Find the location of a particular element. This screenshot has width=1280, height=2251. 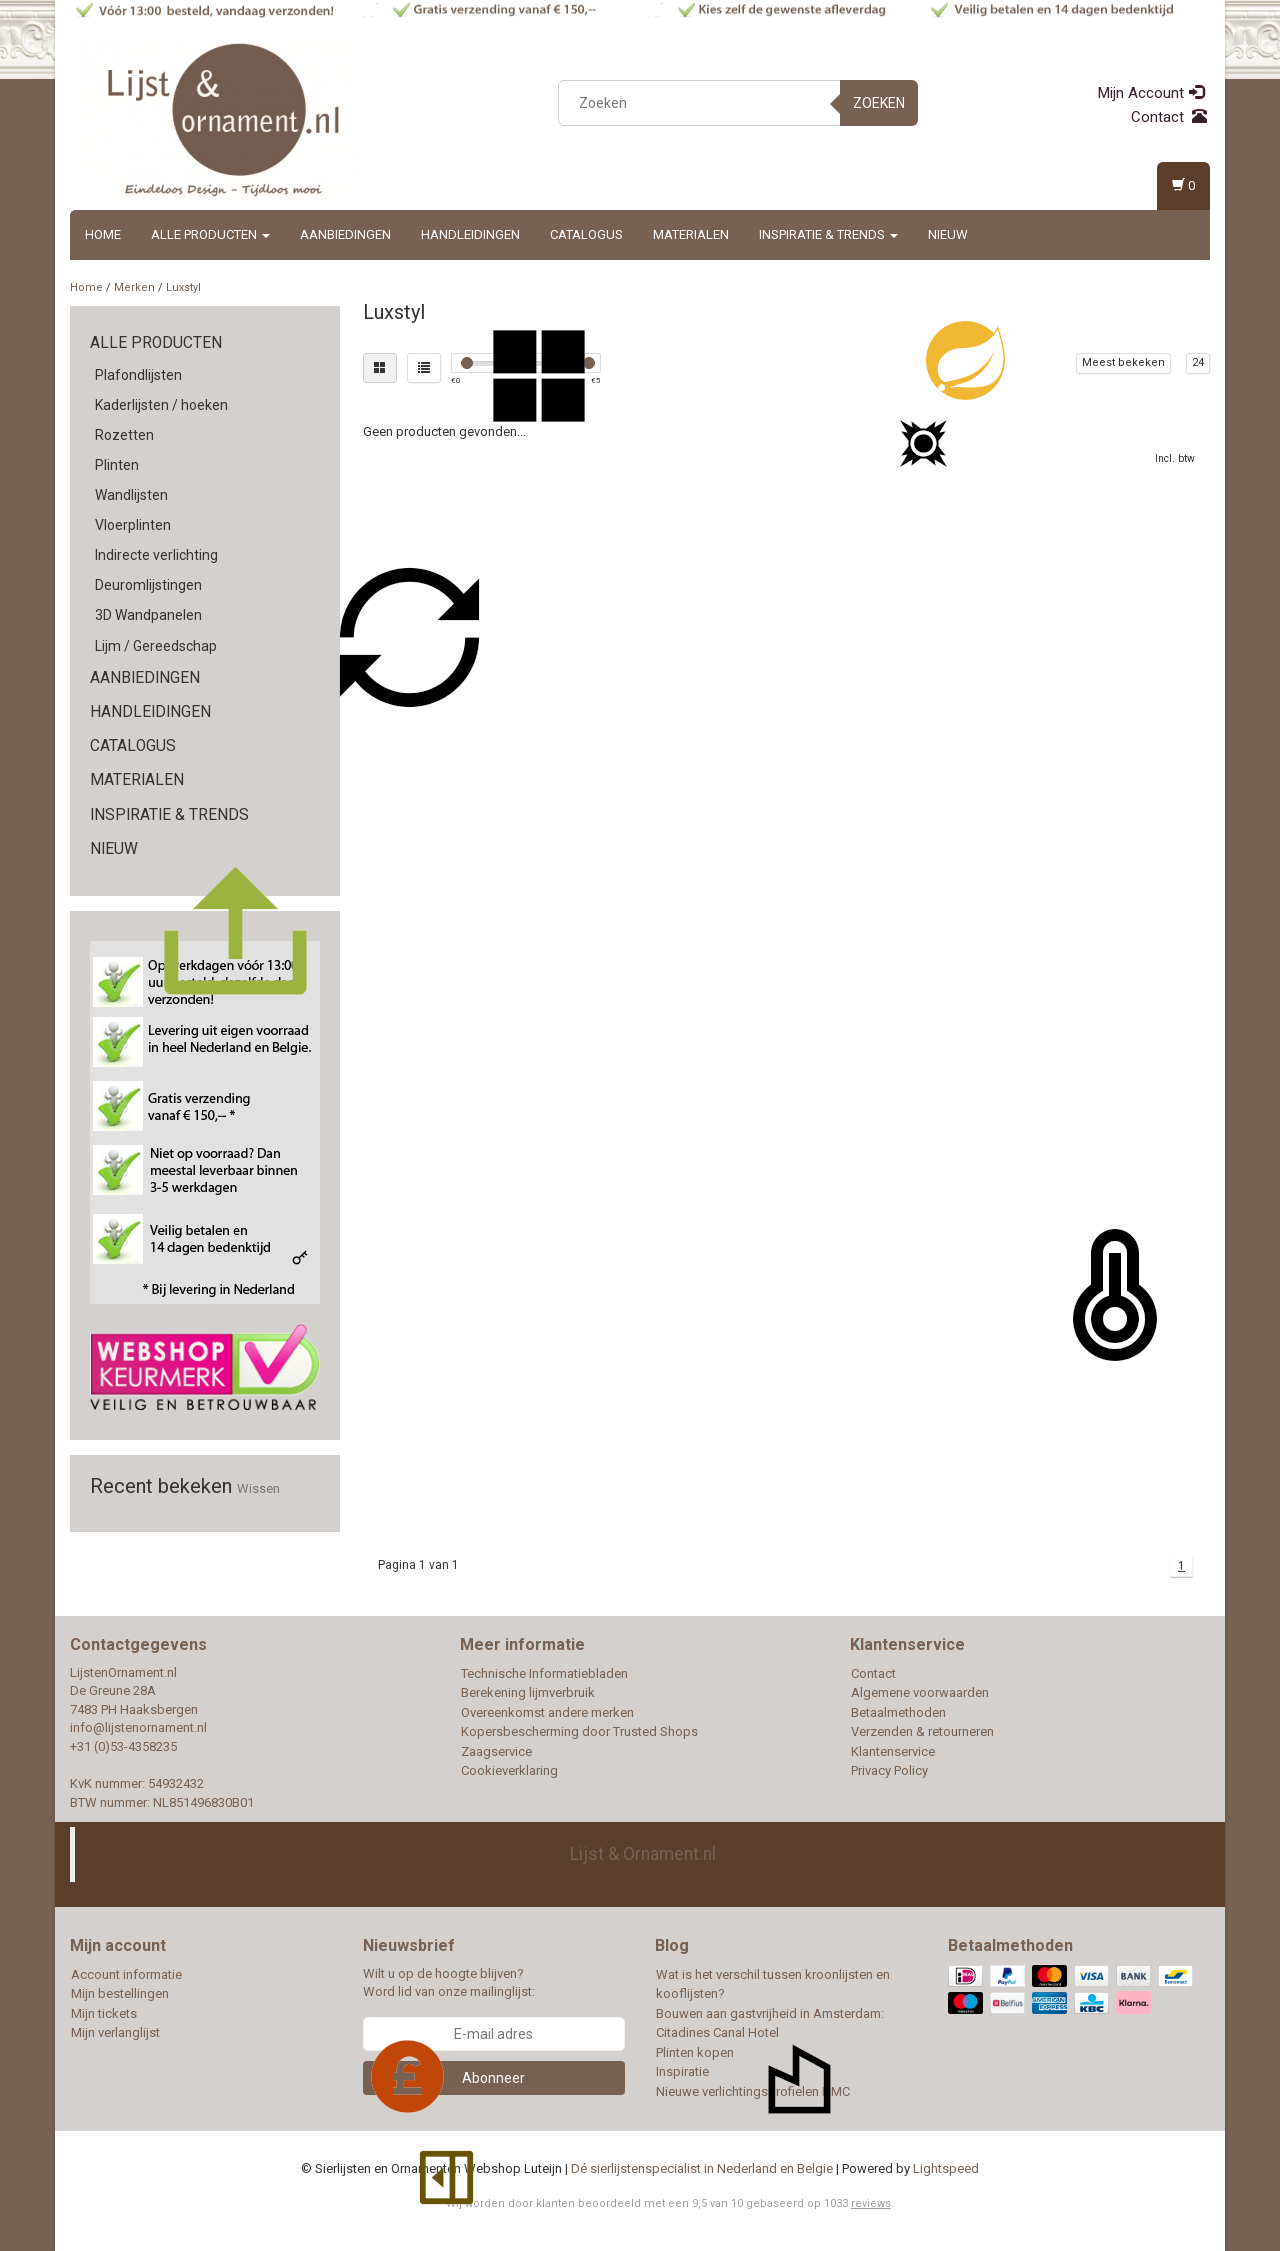

upload a file or document is located at coordinates (235, 930).